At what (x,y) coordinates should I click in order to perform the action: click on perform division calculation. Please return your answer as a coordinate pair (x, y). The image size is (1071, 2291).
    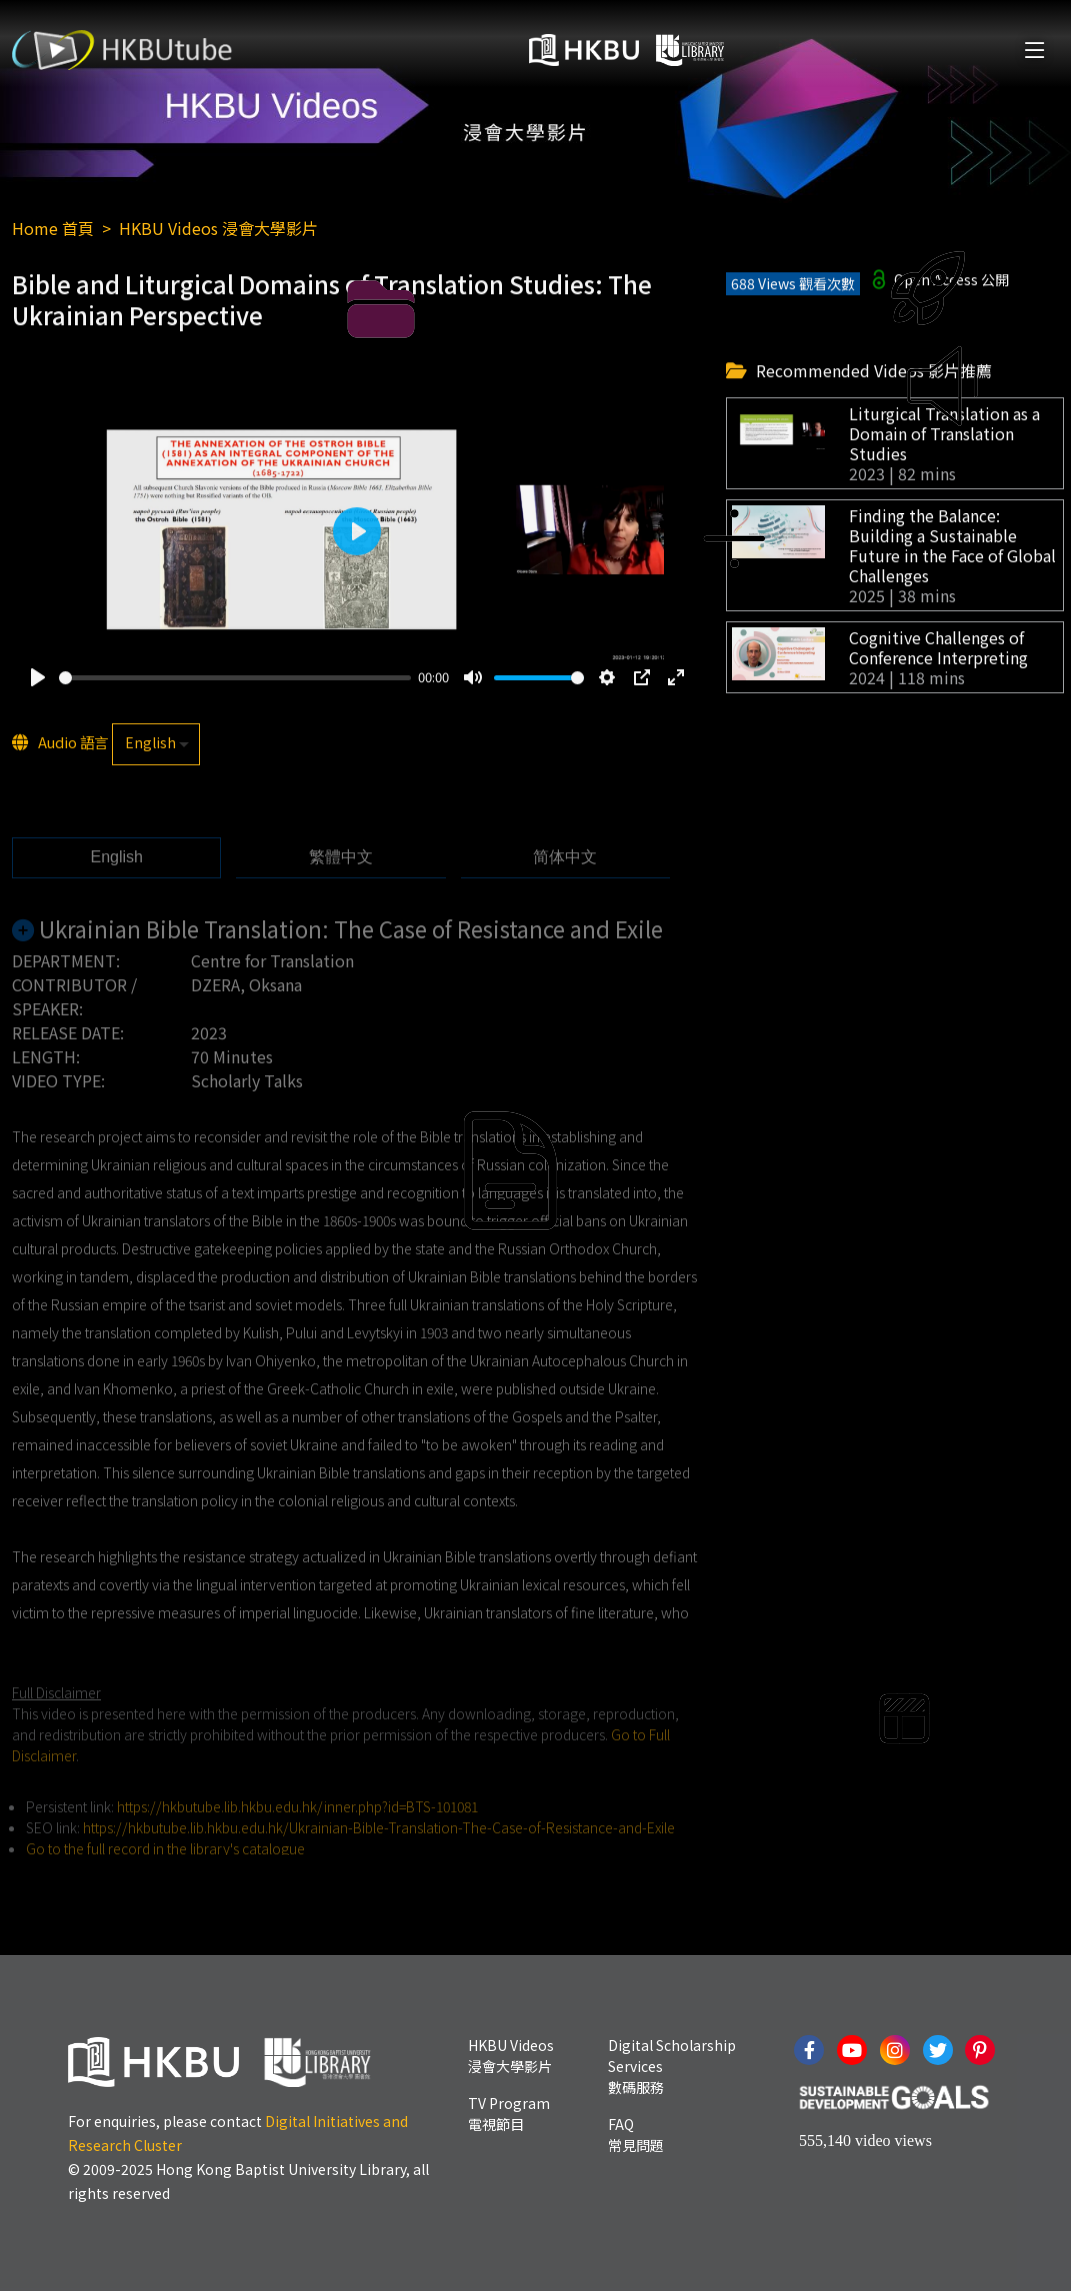
    Looking at the image, I should click on (734, 538).